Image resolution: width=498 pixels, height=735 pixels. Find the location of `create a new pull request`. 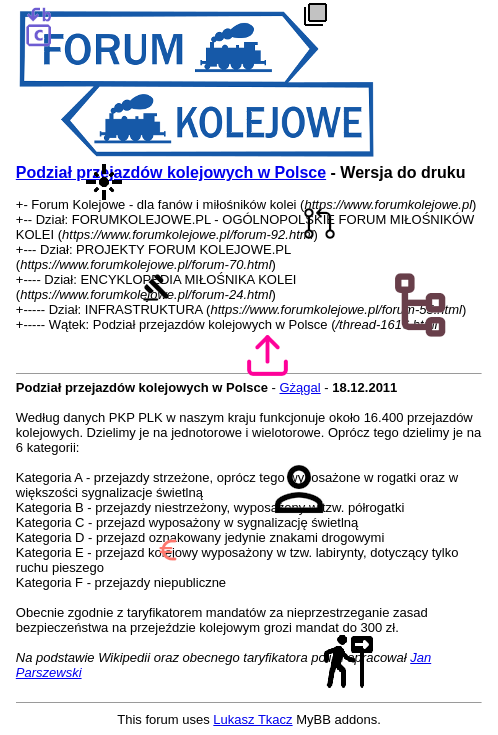

create a new pull request is located at coordinates (319, 223).